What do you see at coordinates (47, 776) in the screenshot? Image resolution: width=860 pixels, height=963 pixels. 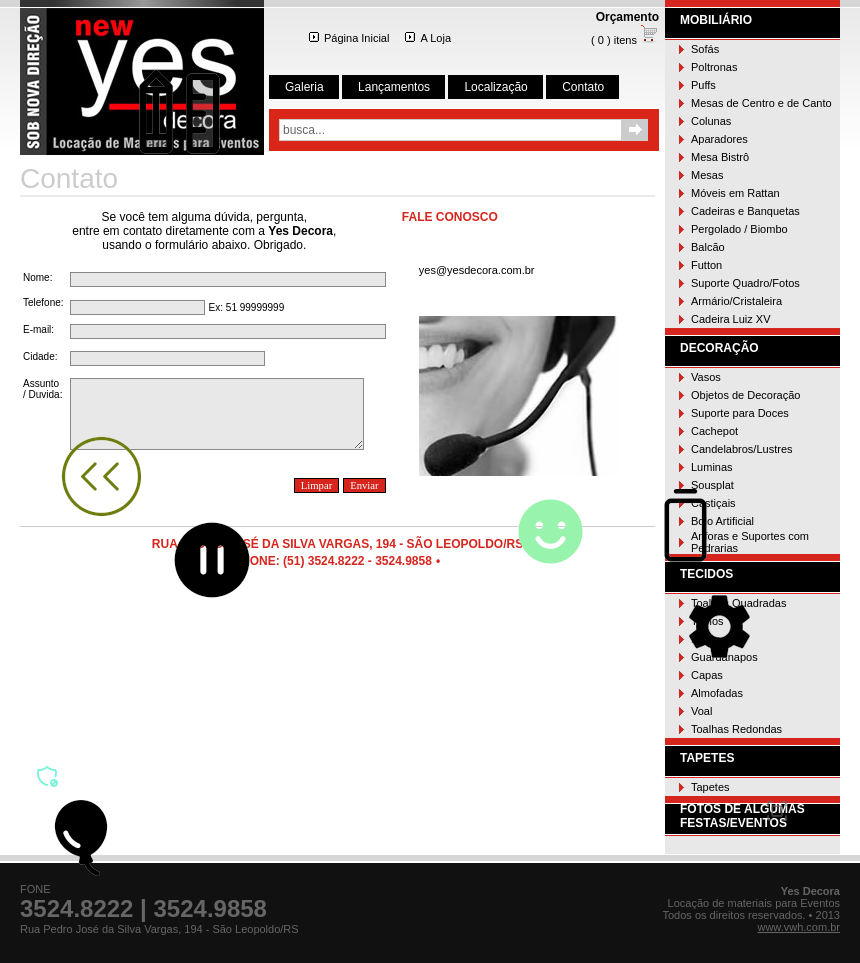 I see `cancel or disable security protection` at bounding box center [47, 776].